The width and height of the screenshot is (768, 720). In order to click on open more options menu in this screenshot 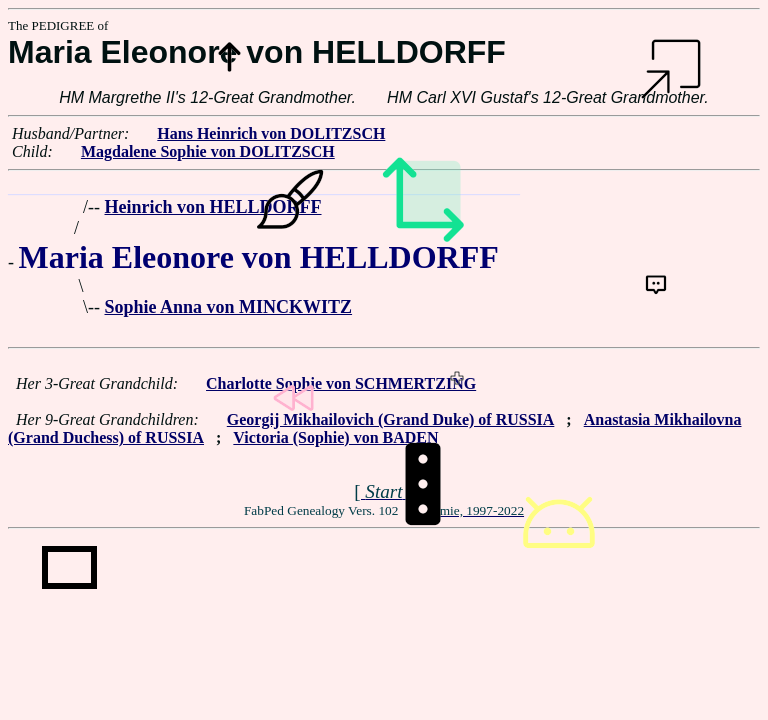, I will do `click(423, 484)`.